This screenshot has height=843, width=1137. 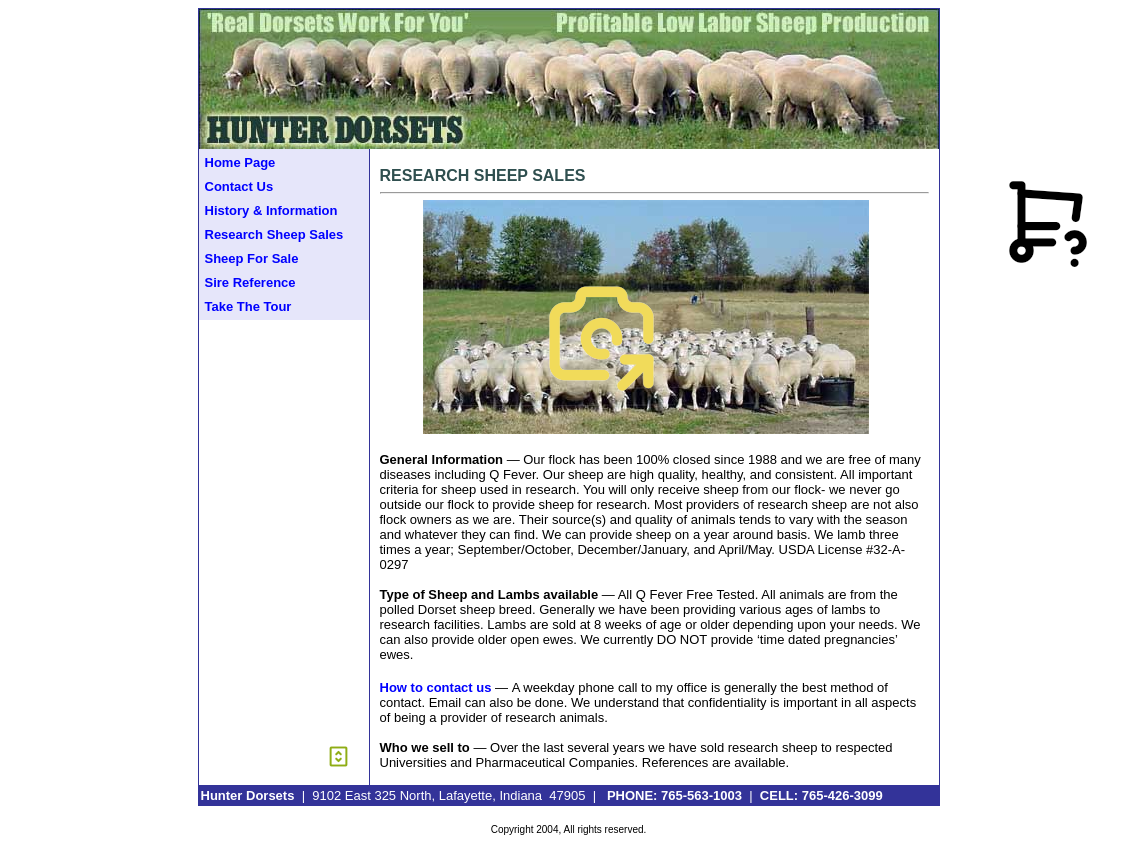 I want to click on get help with your shopping cart, so click(x=1046, y=222).